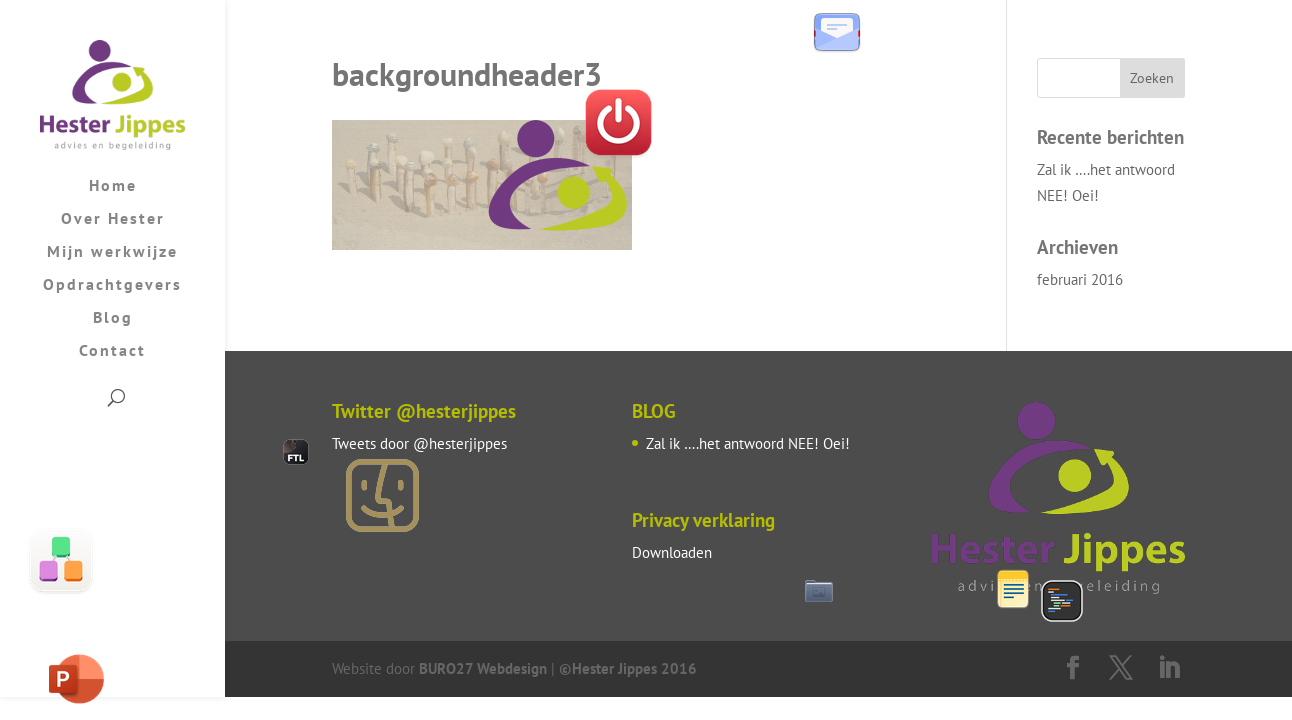 Image resolution: width=1292 pixels, height=720 pixels. Describe the element at coordinates (1062, 601) in the screenshot. I see `open software development tools` at that location.